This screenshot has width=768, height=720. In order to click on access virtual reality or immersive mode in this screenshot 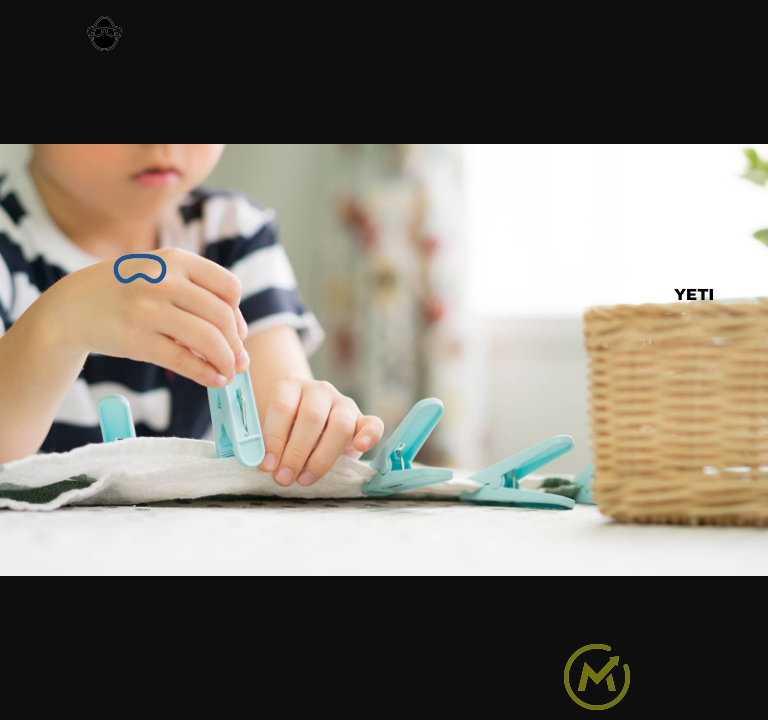, I will do `click(140, 268)`.